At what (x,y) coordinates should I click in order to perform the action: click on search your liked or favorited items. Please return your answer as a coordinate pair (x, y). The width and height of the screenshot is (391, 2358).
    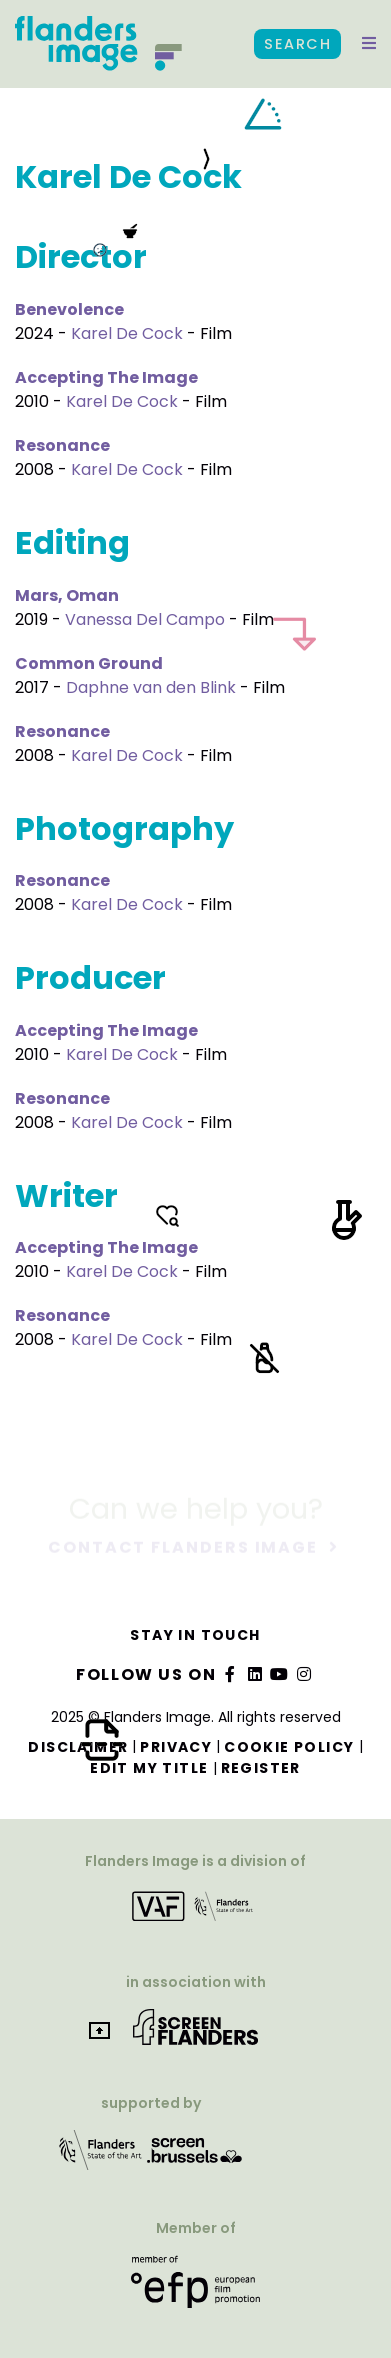
    Looking at the image, I should click on (167, 1215).